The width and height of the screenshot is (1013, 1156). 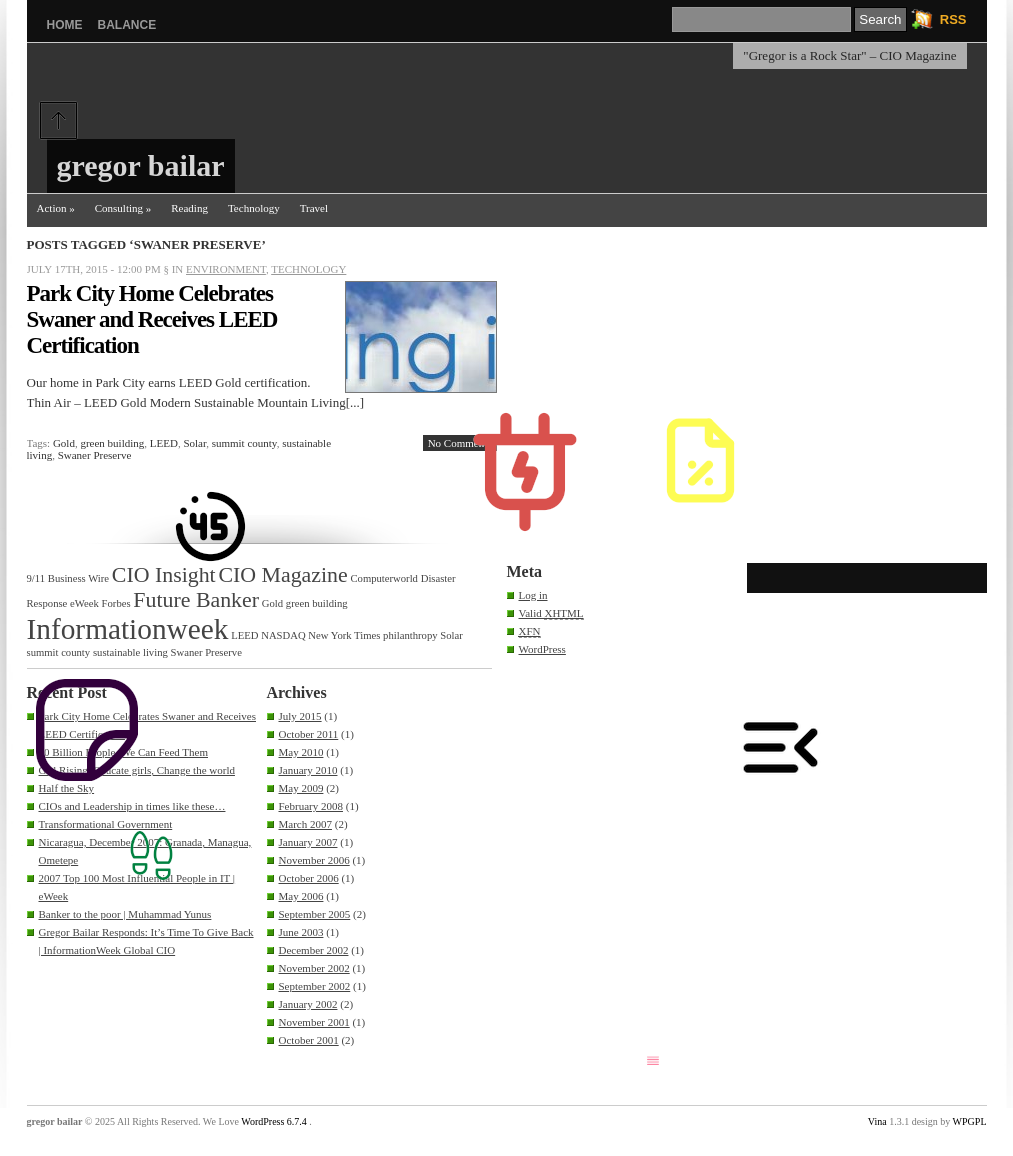 I want to click on device is currently charging, so click(x=525, y=472).